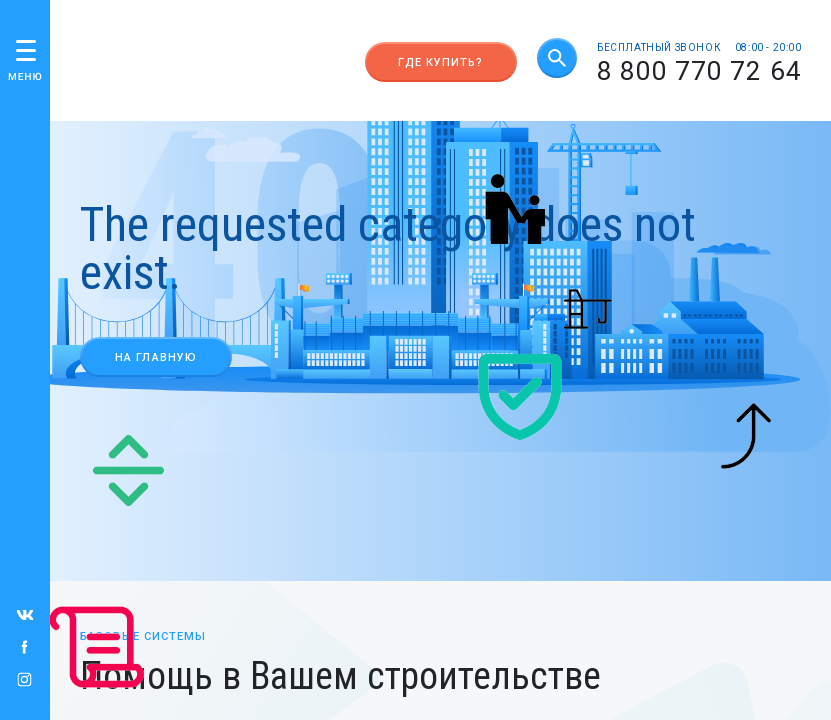 The image size is (831, 720). I want to click on view terms and conditions or legal document, so click(100, 647).